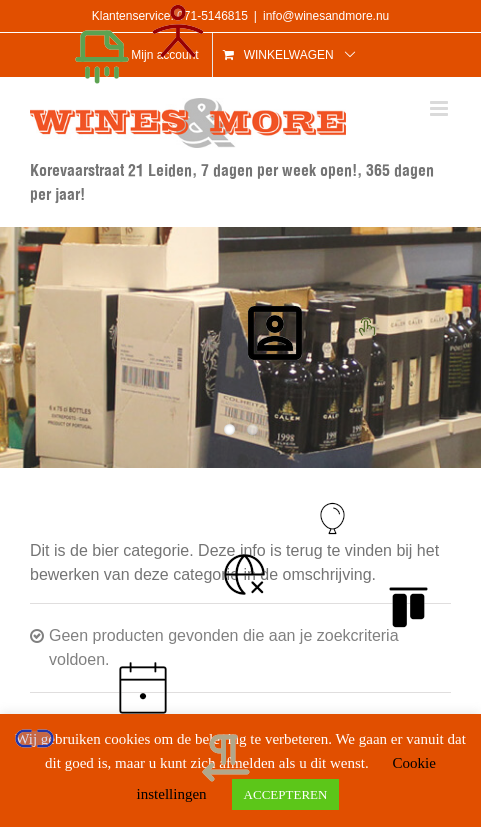 Image resolution: width=481 pixels, height=827 pixels. I want to click on view your account profile, so click(275, 333).